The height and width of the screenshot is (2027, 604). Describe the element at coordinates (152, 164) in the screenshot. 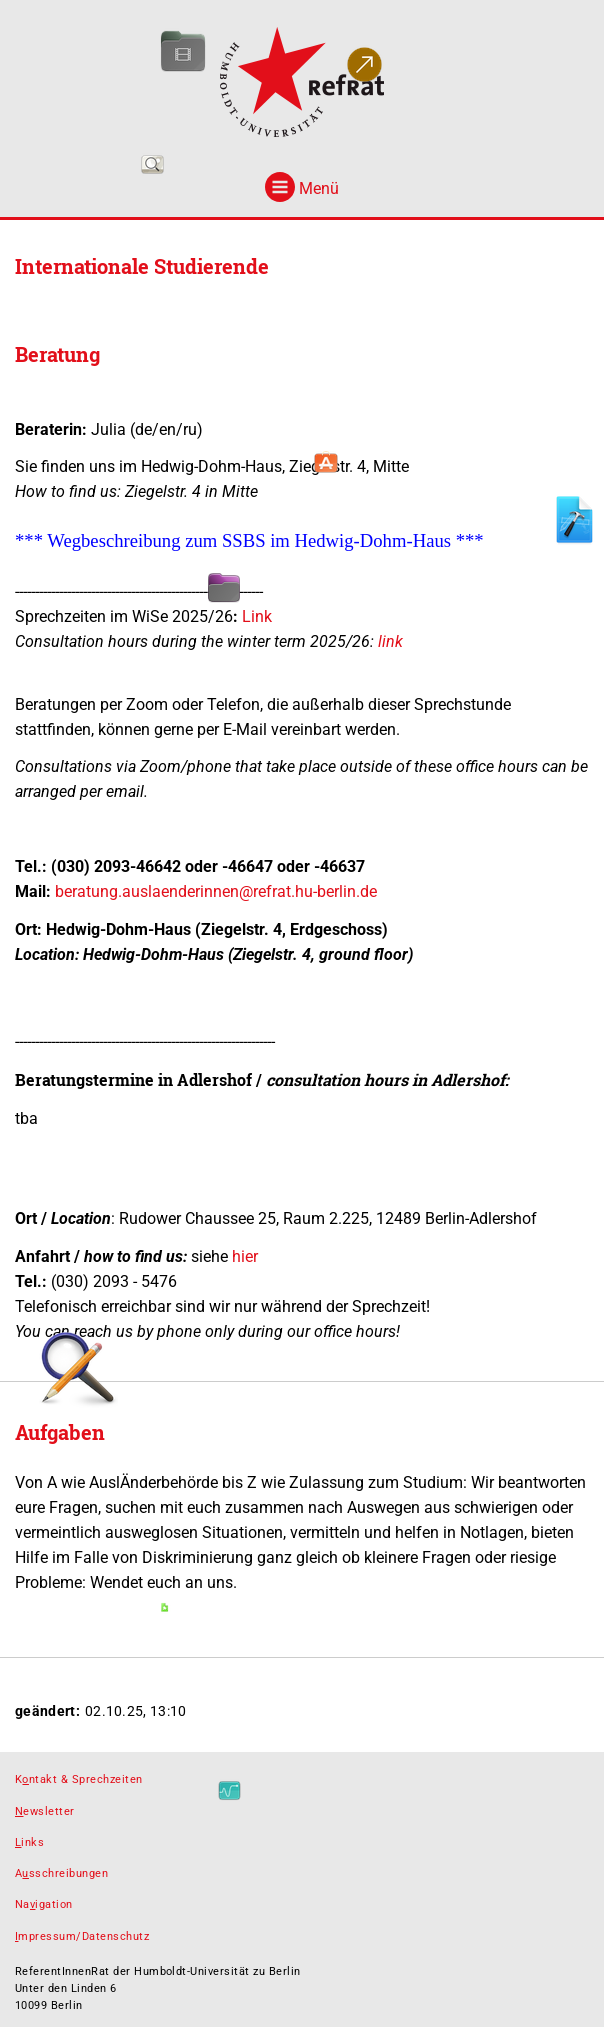

I see `open the photo viewer application` at that location.